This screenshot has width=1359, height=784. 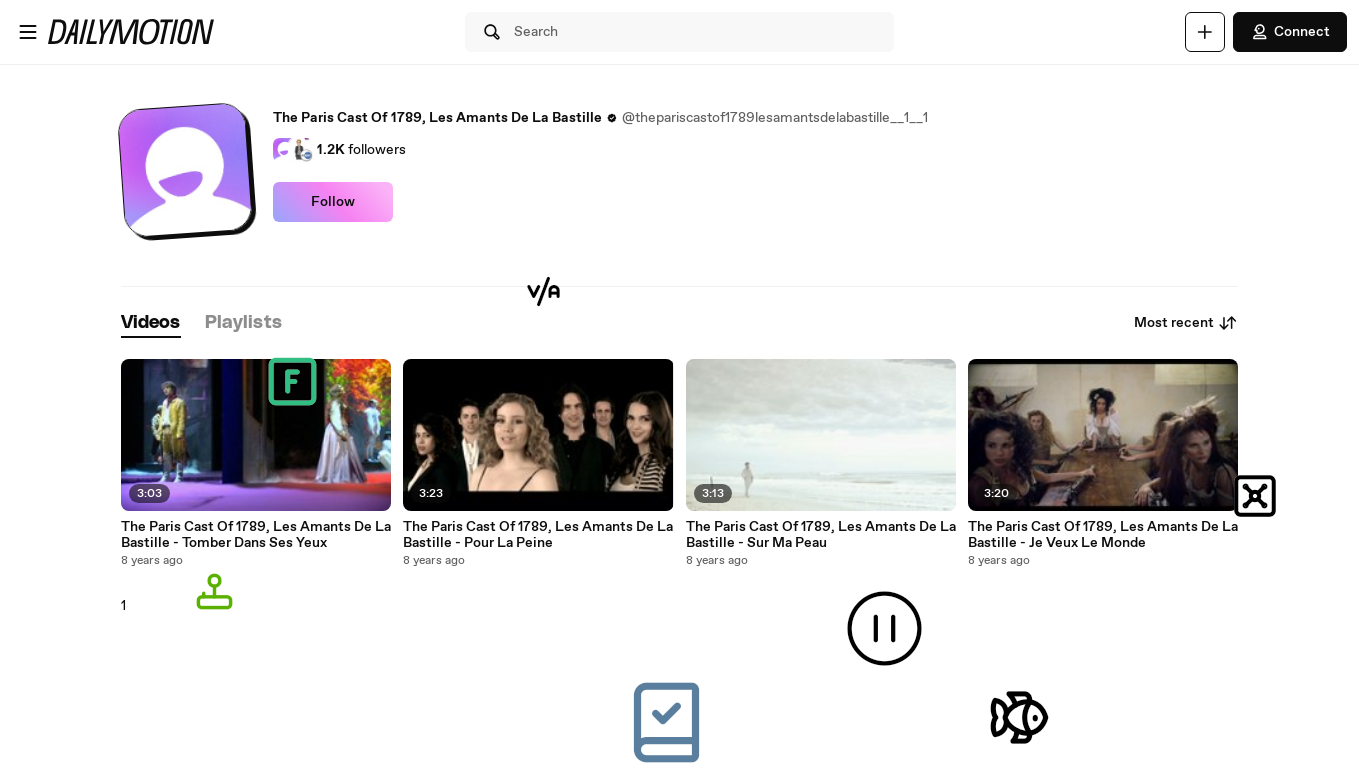 I want to click on access secure storage or vault, so click(x=1255, y=496).